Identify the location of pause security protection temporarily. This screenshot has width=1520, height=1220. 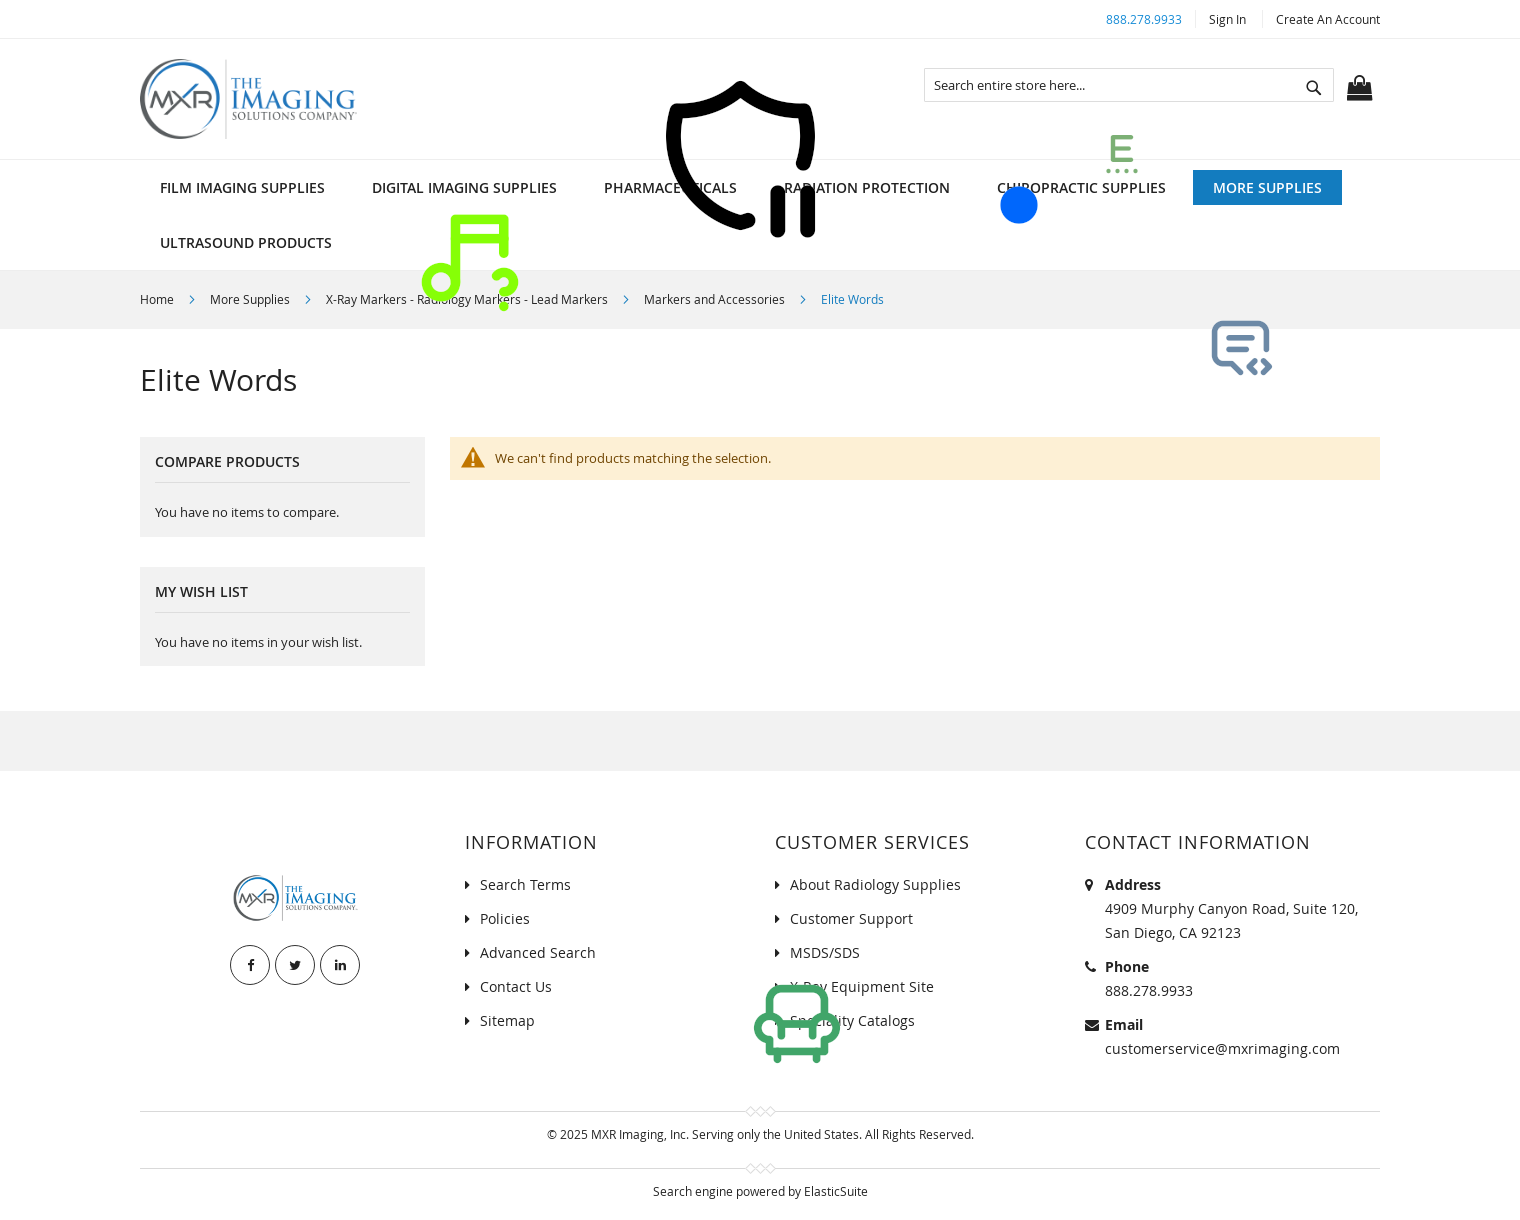
(740, 155).